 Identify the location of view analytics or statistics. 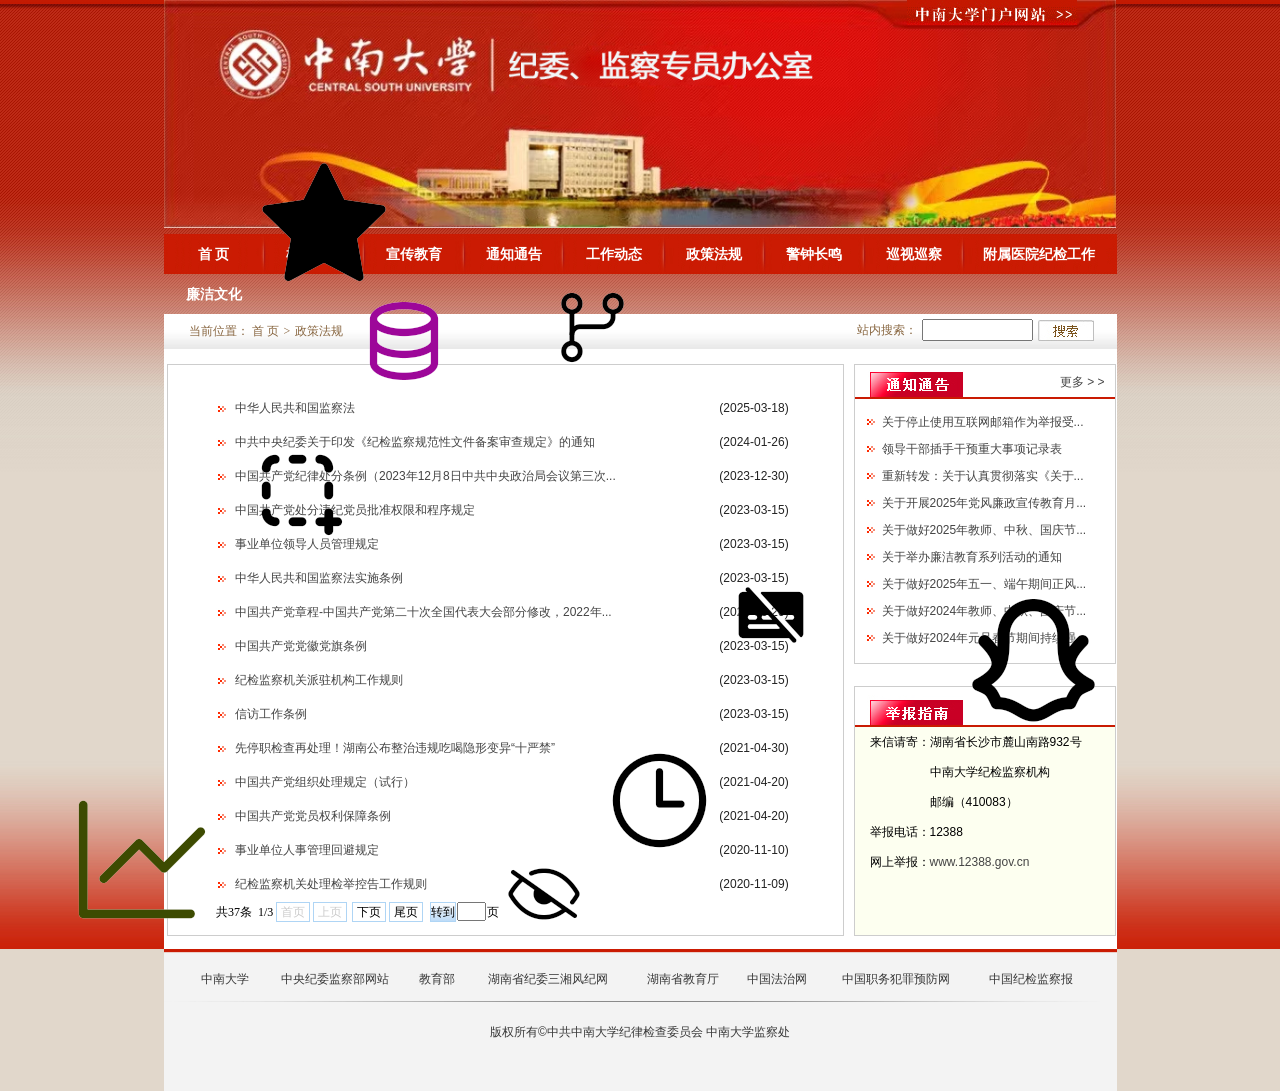
(143, 859).